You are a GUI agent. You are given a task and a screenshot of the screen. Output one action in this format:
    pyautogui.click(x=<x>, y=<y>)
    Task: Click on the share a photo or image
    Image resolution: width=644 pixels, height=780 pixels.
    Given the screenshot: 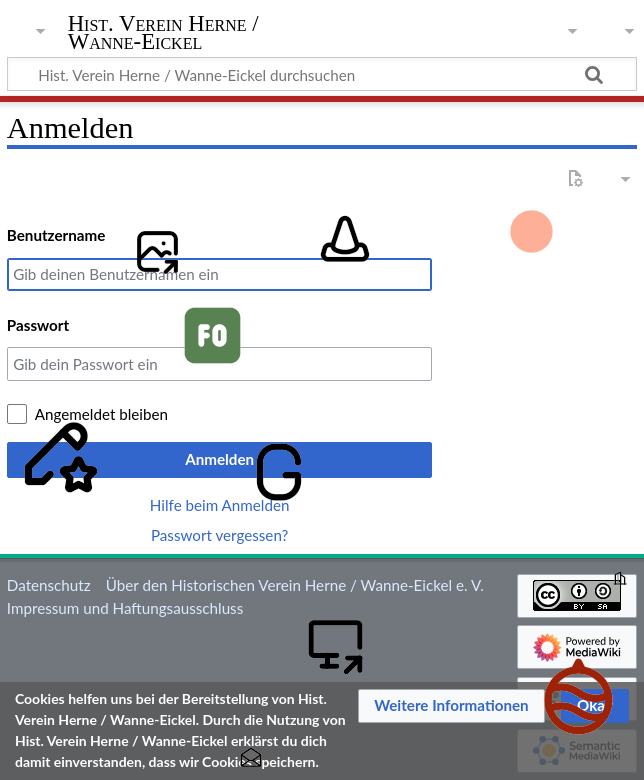 What is the action you would take?
    pyautogui.click(x=157, y=251)
    